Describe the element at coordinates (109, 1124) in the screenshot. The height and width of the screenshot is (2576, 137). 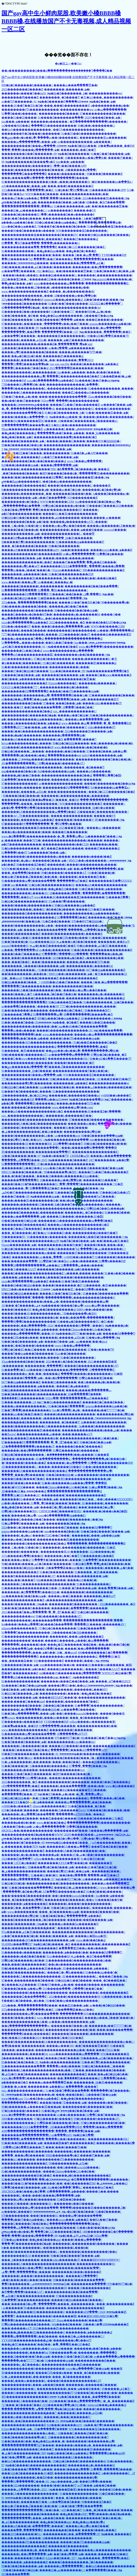
I see `grab or drag an item` at that location.